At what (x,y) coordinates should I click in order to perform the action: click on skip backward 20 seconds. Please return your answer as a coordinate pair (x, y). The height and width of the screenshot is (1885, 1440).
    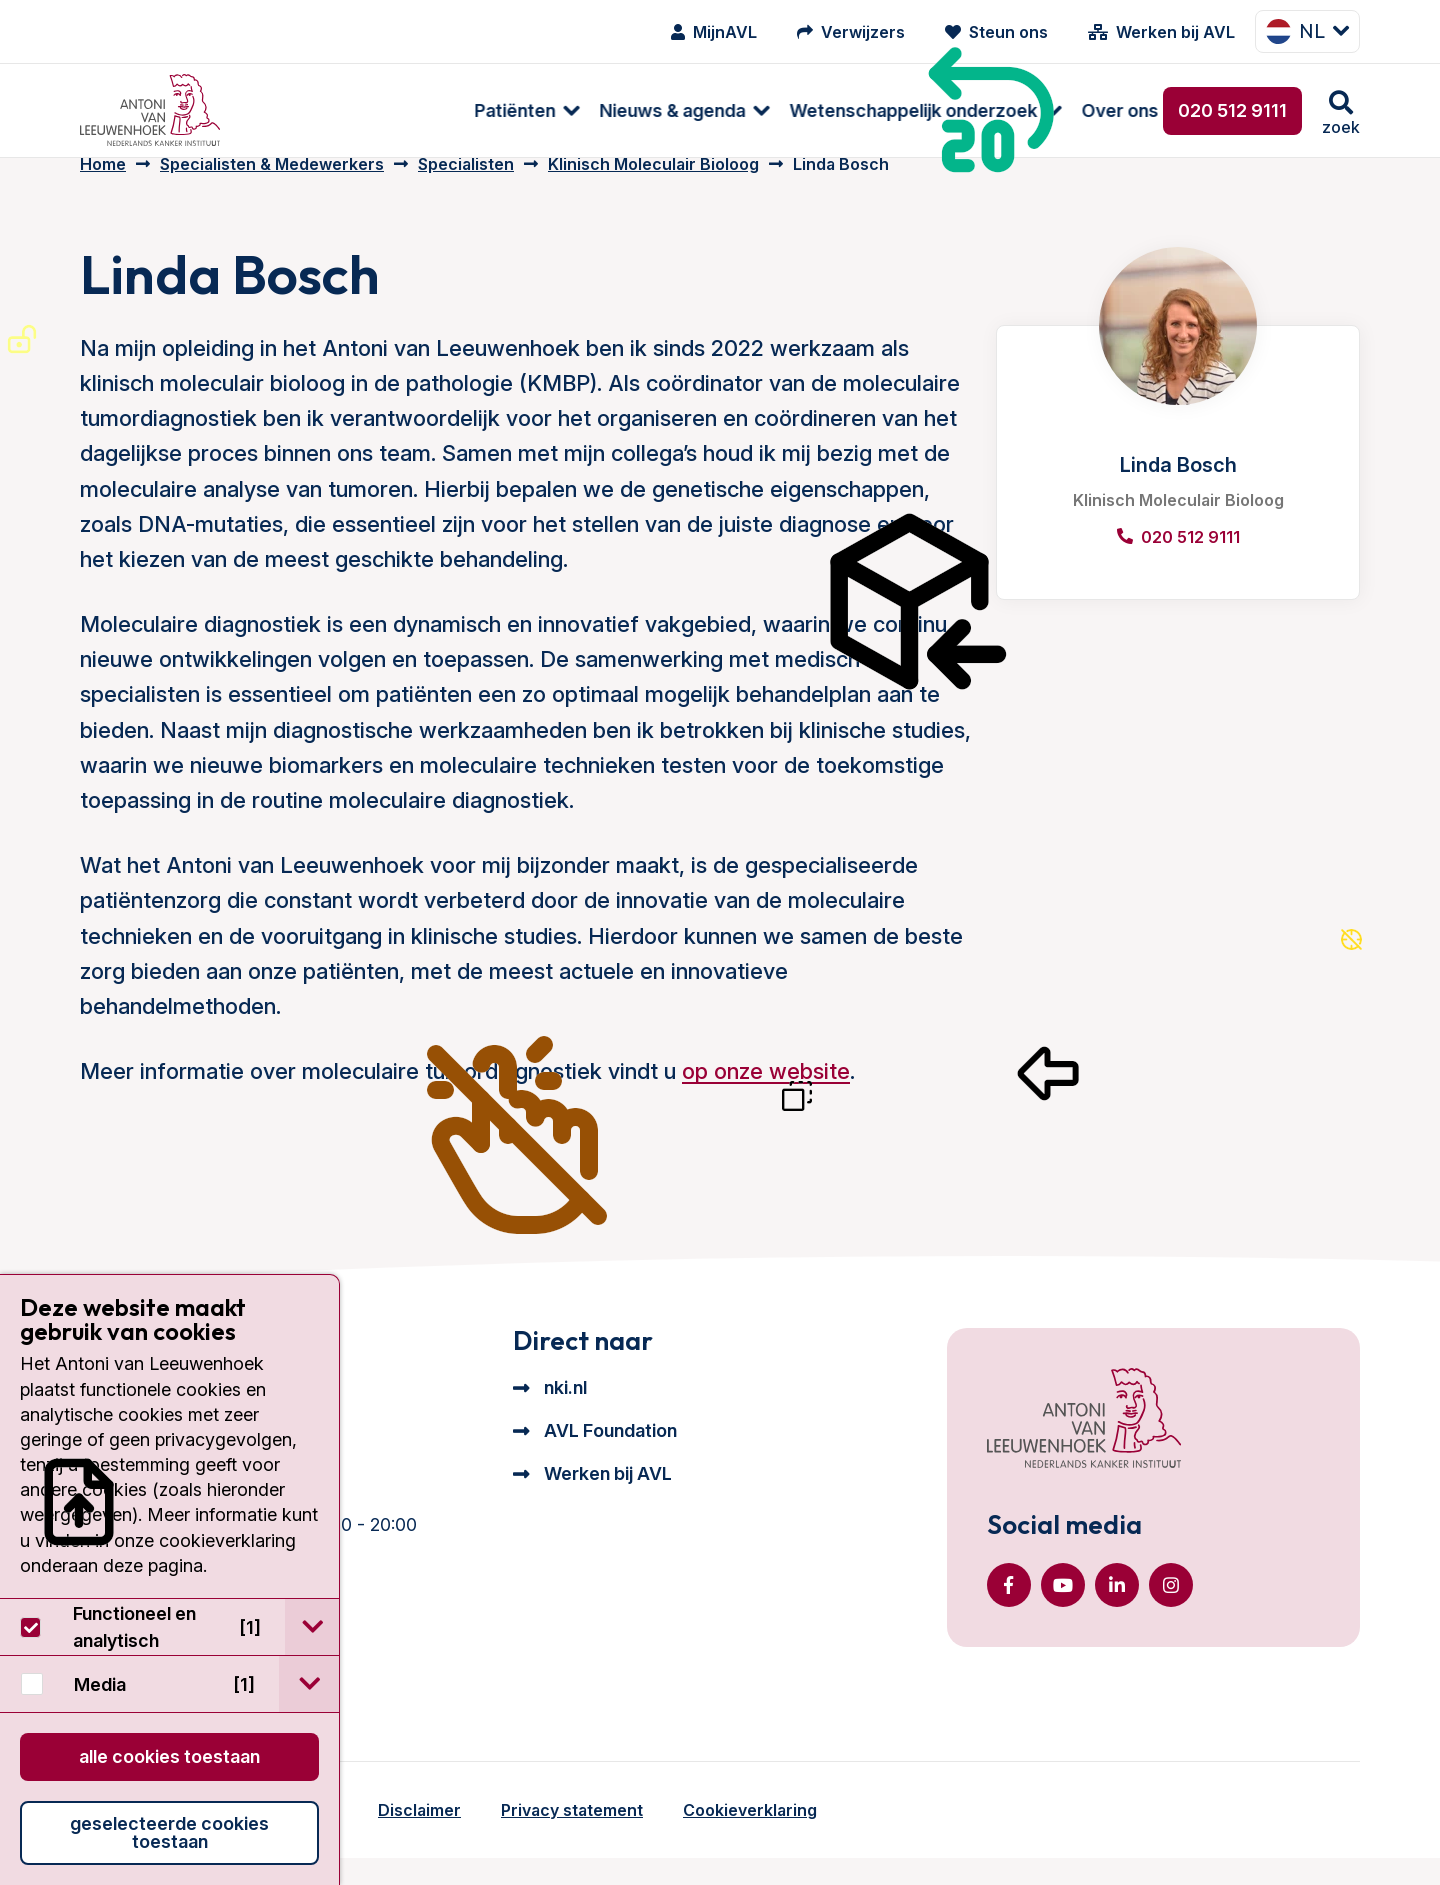
    Looking at the image, I should click on (988, 113).